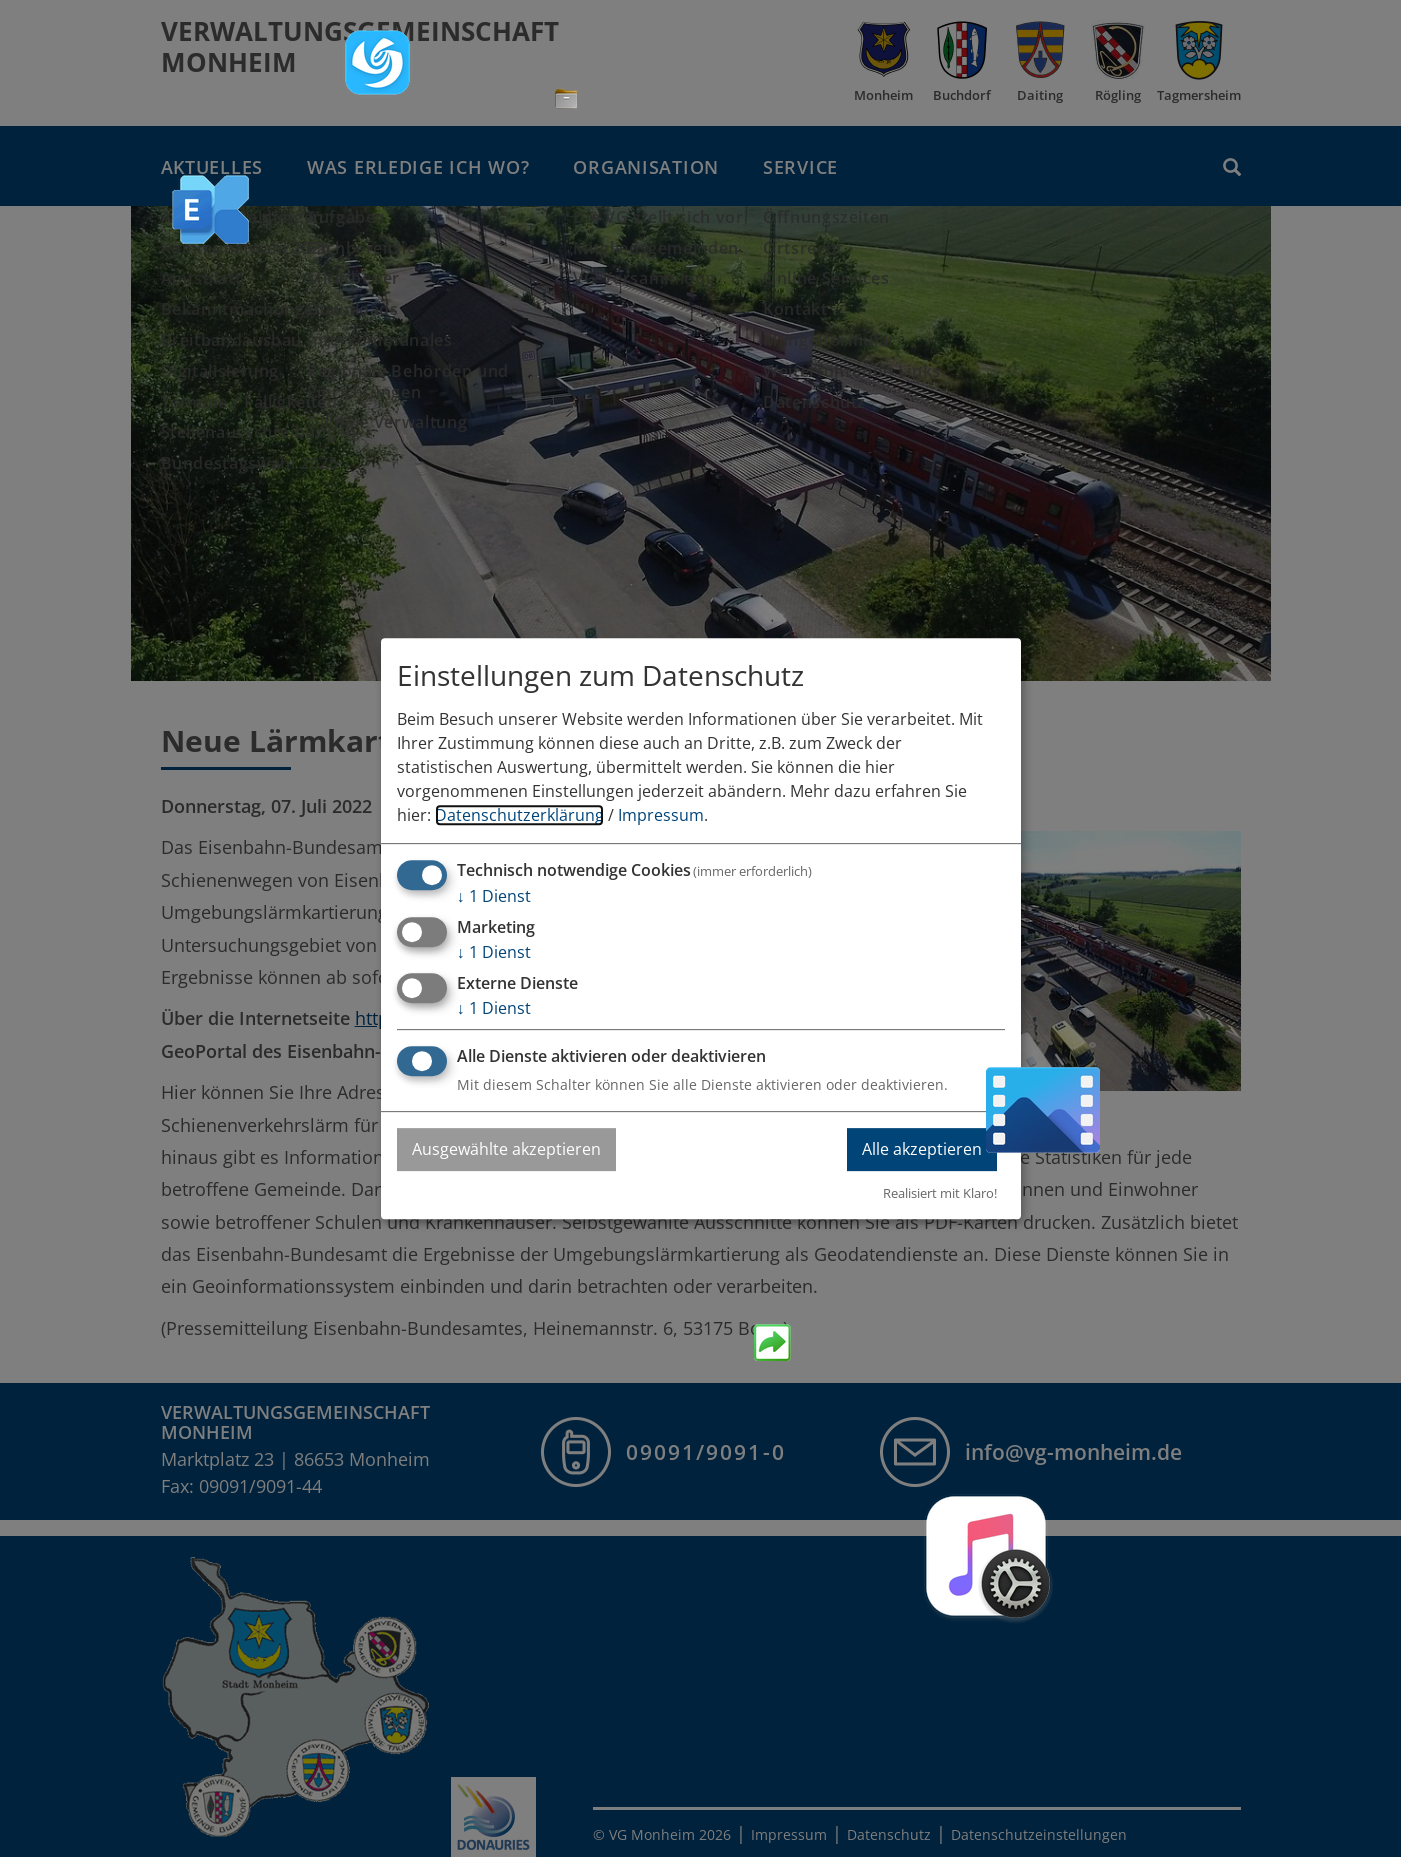 The image size is (1401, 1857). Describe the element at coordinates (377, 62) in the screenshot. I see `open deepin operating system settings or app store` at that location.